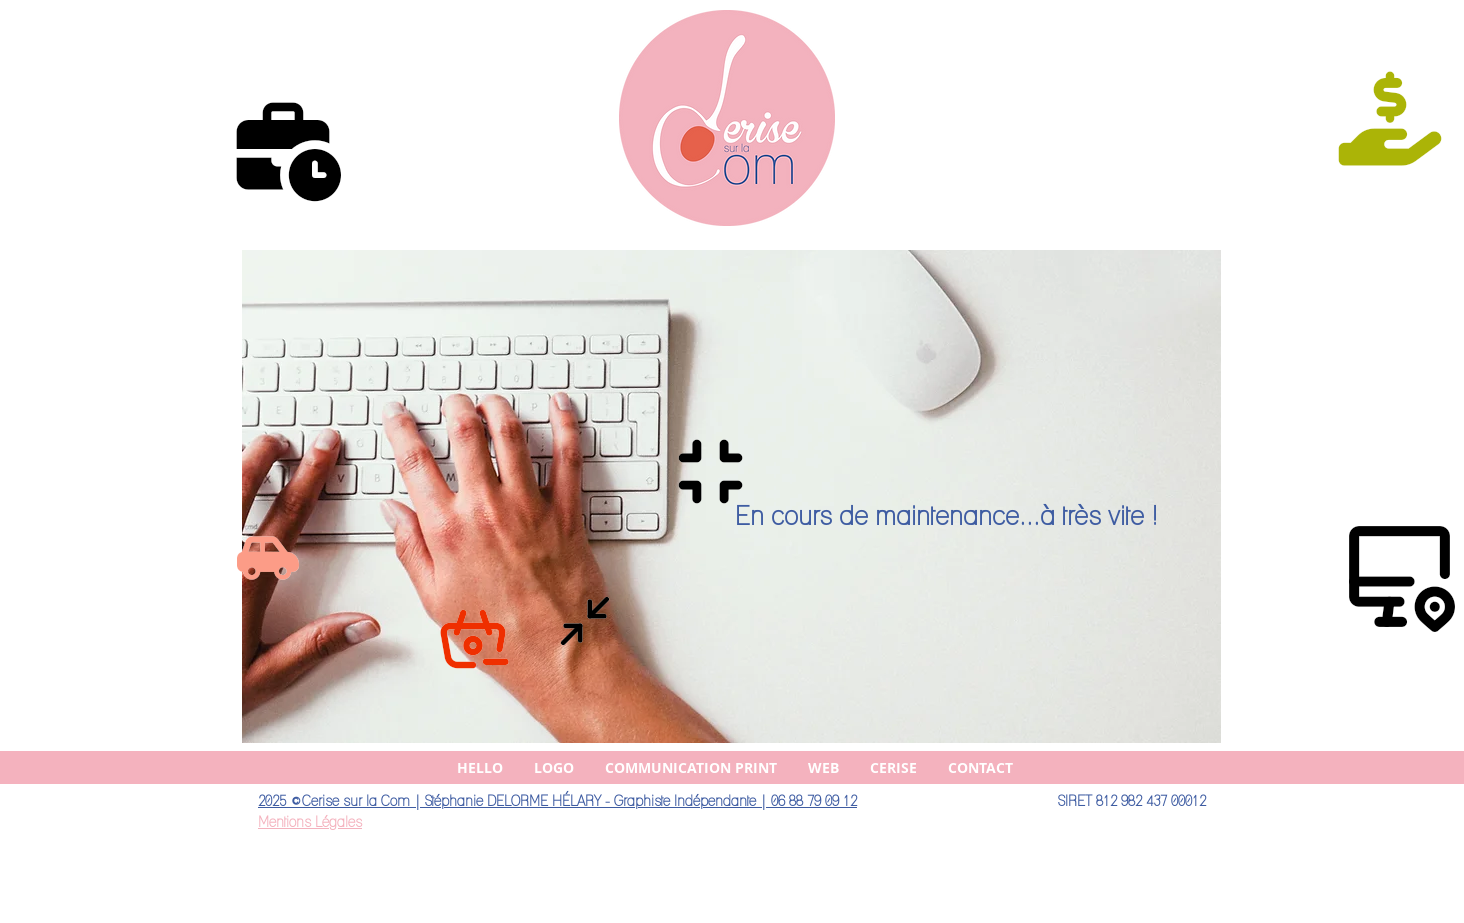  I want to click on view work hours or time tracking, so click(283, 149).